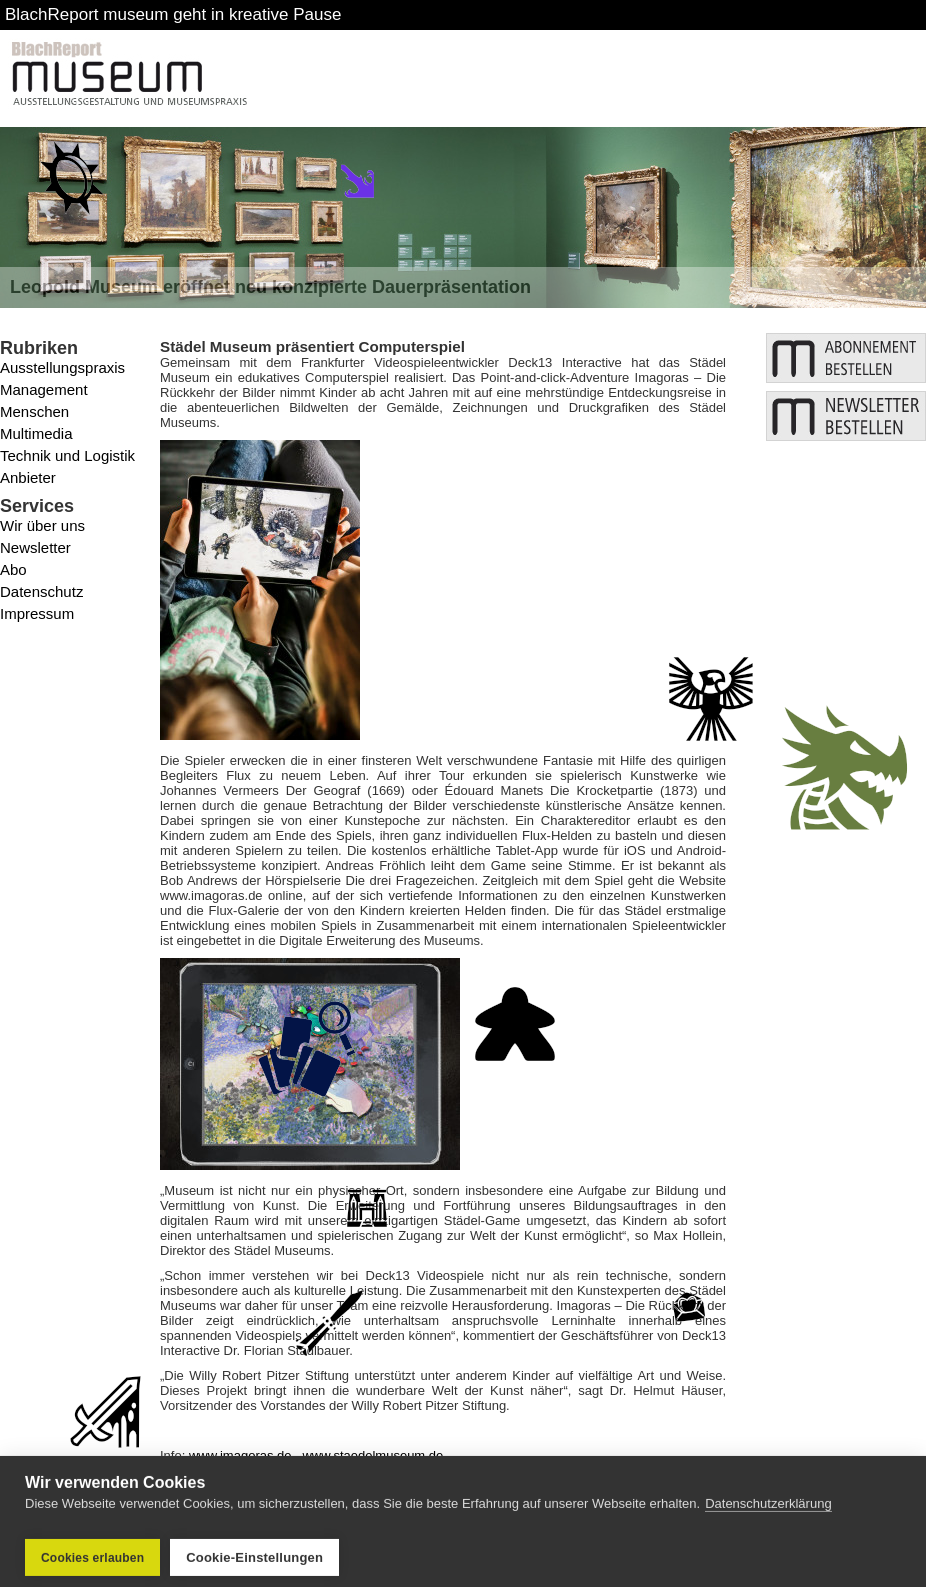 Image resolution: width=926 pixels, height=1587 pixels. Describe the element at coordinates (844, 767) in the screenshot. I see `access dragon or monster-related content` at that location.